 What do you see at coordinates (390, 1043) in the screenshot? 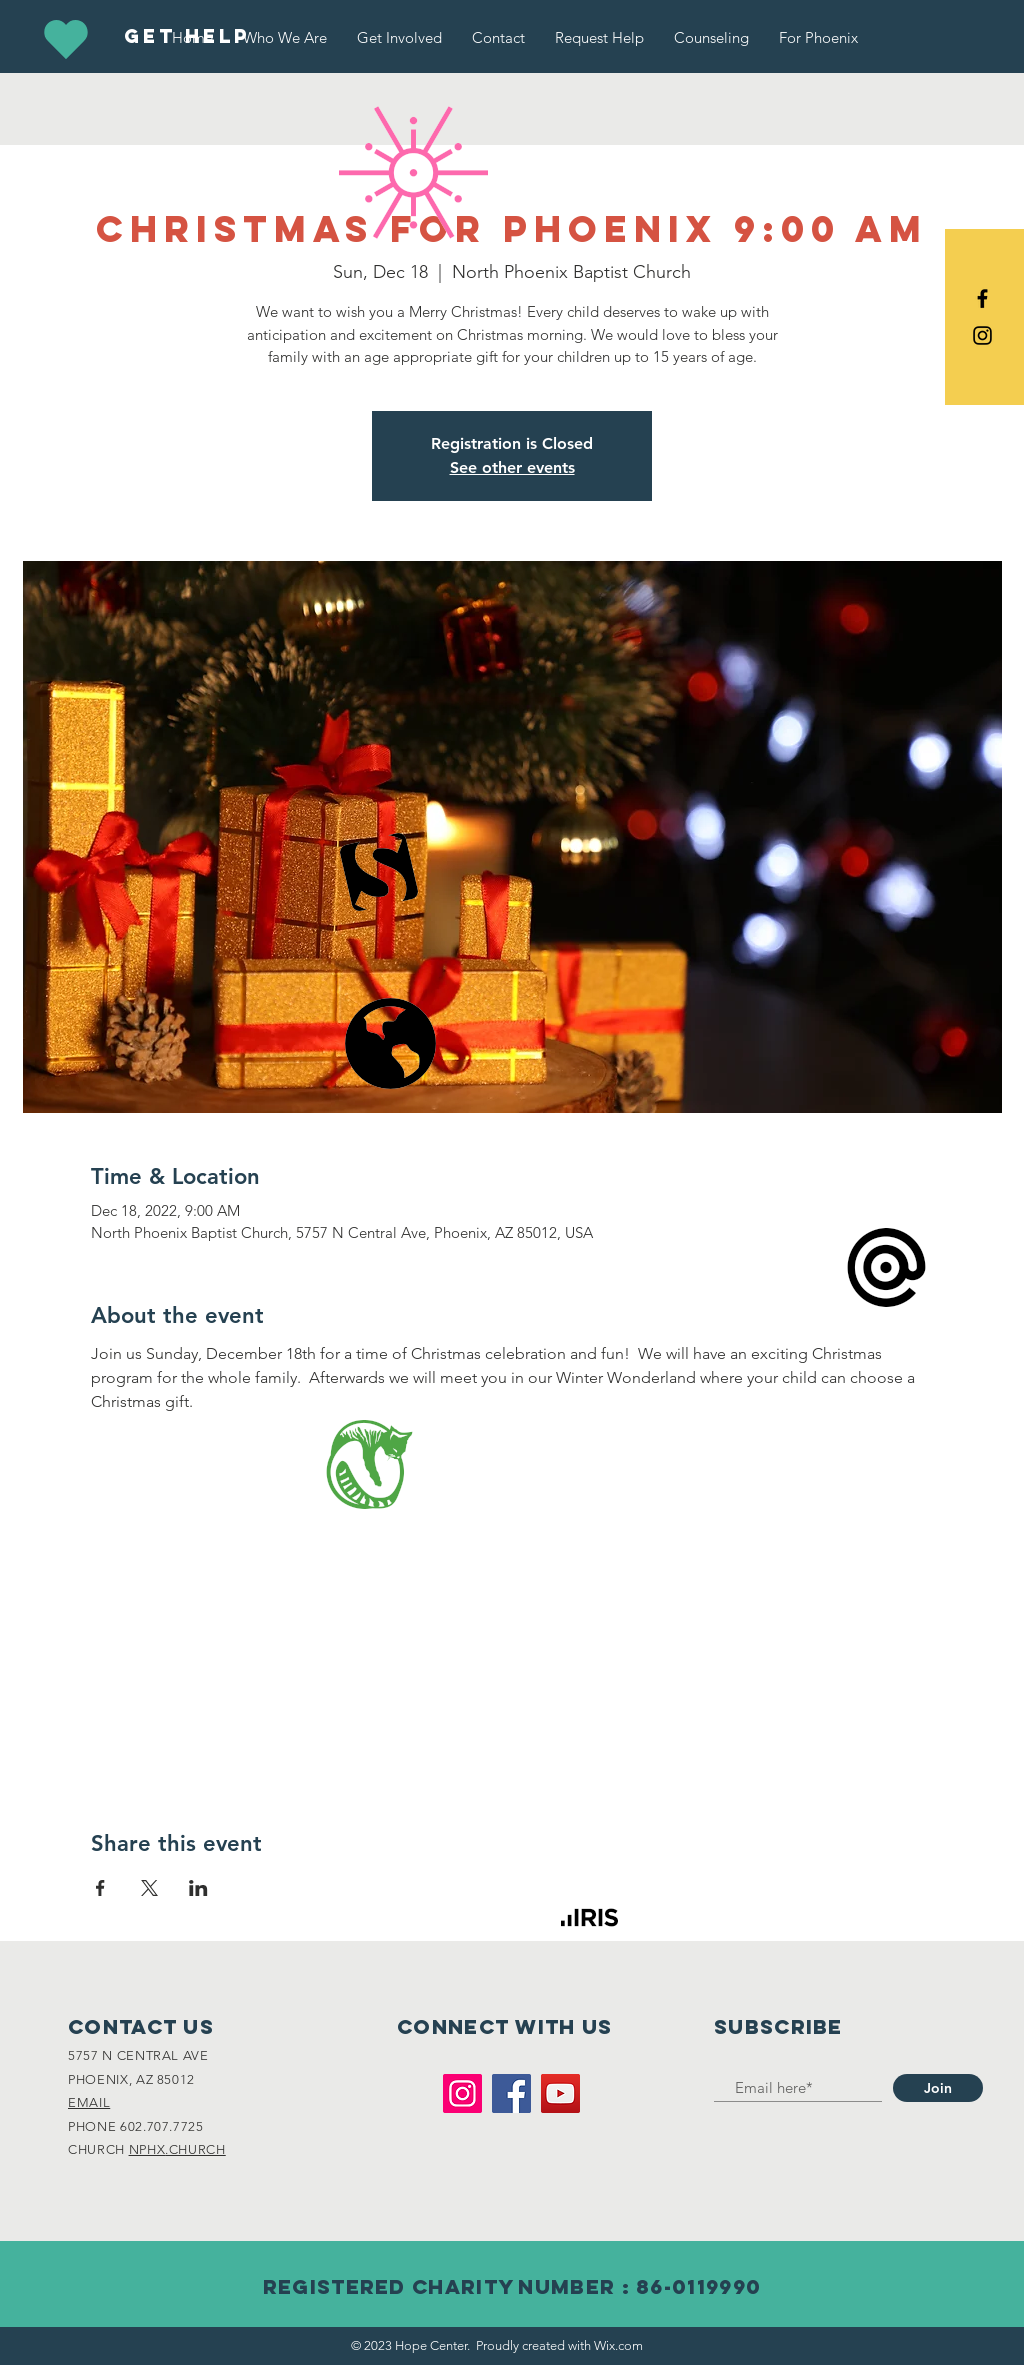
I see `view global or worldwide settings` at bounding box center [390, 1043].